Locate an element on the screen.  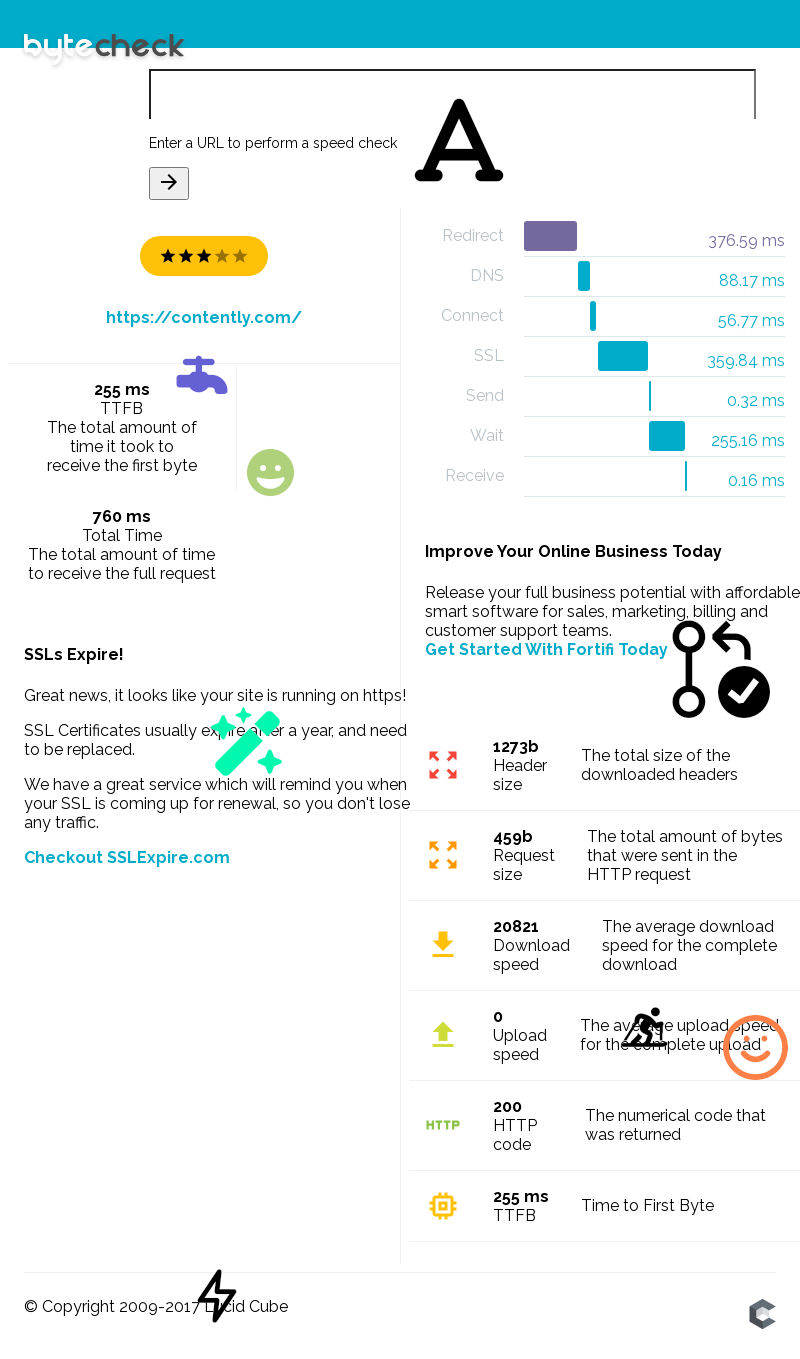
access nordic skiing trails or activities is located at coordinates (644, 1026).